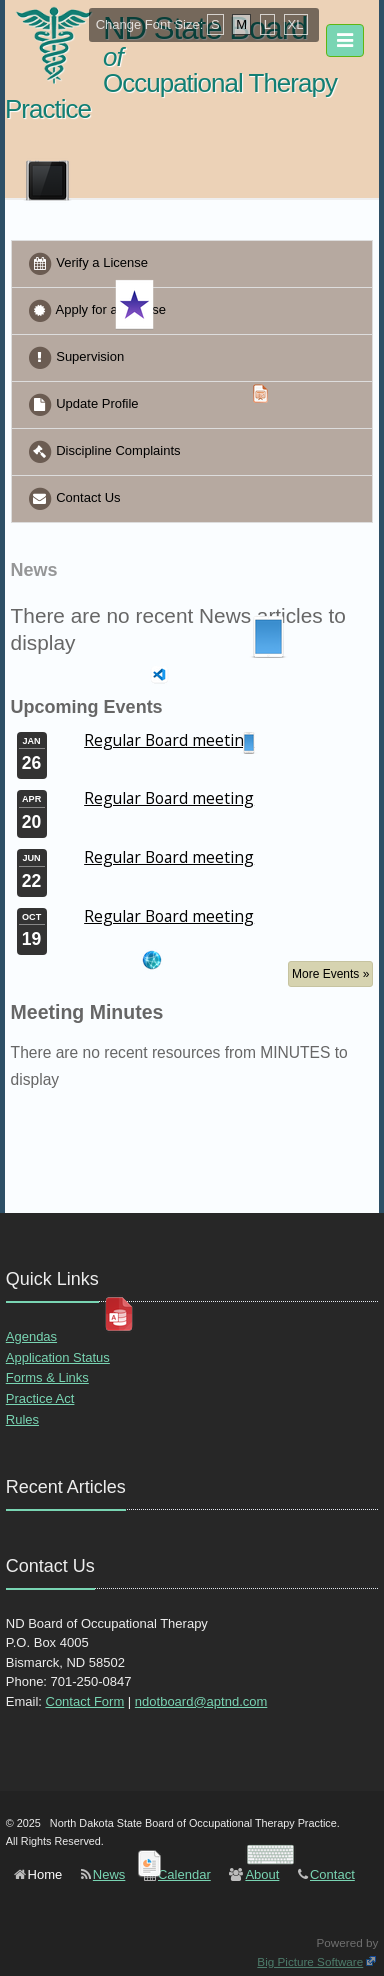 Image resolution: width=384 pixels, height=1976 pixels. Describe the element at coordinates (47, 180) in the screenshot. I see `iPod nano device in silver` at that location.